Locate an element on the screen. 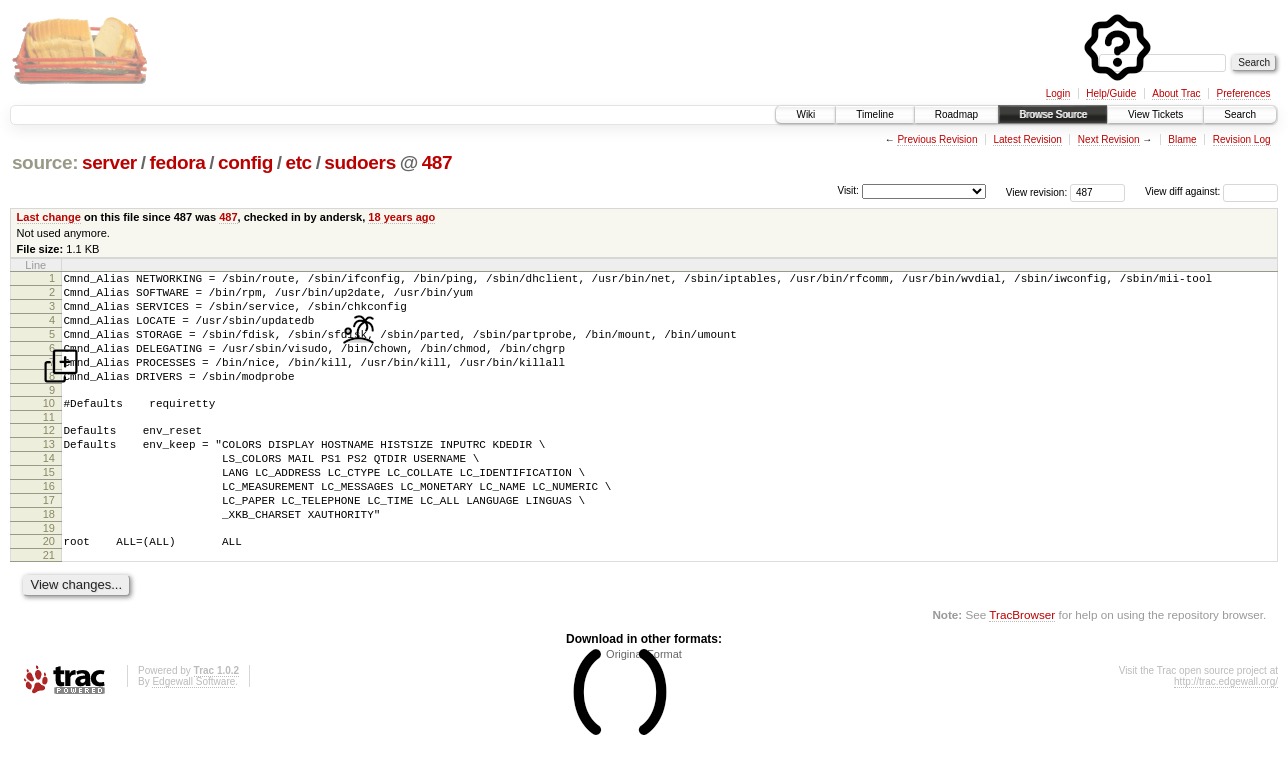  access help or FAQ section is located at coordinates (1117, 47).